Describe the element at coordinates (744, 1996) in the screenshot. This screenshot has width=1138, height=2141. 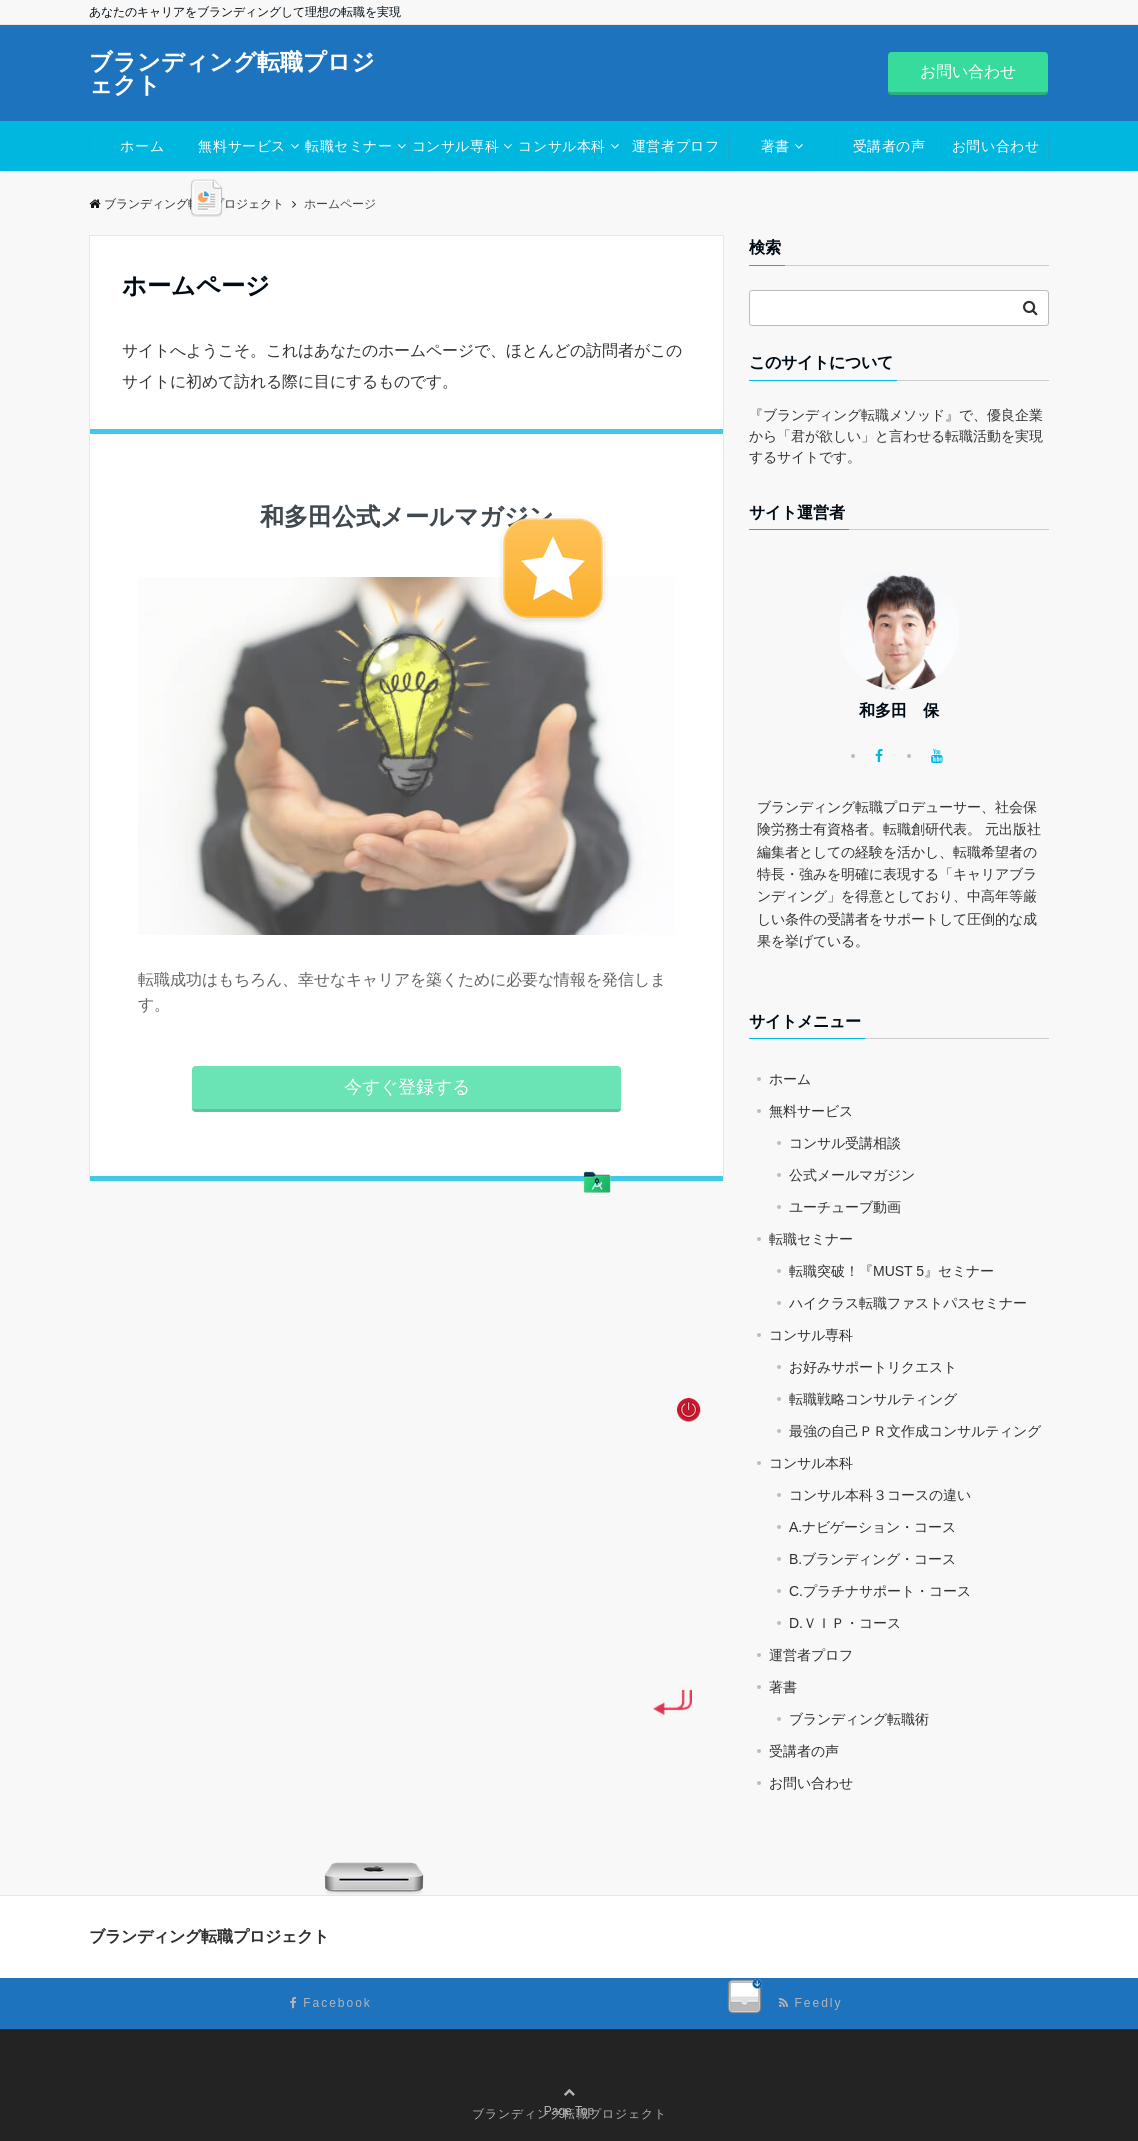
I see `open your email inbox` at that location.